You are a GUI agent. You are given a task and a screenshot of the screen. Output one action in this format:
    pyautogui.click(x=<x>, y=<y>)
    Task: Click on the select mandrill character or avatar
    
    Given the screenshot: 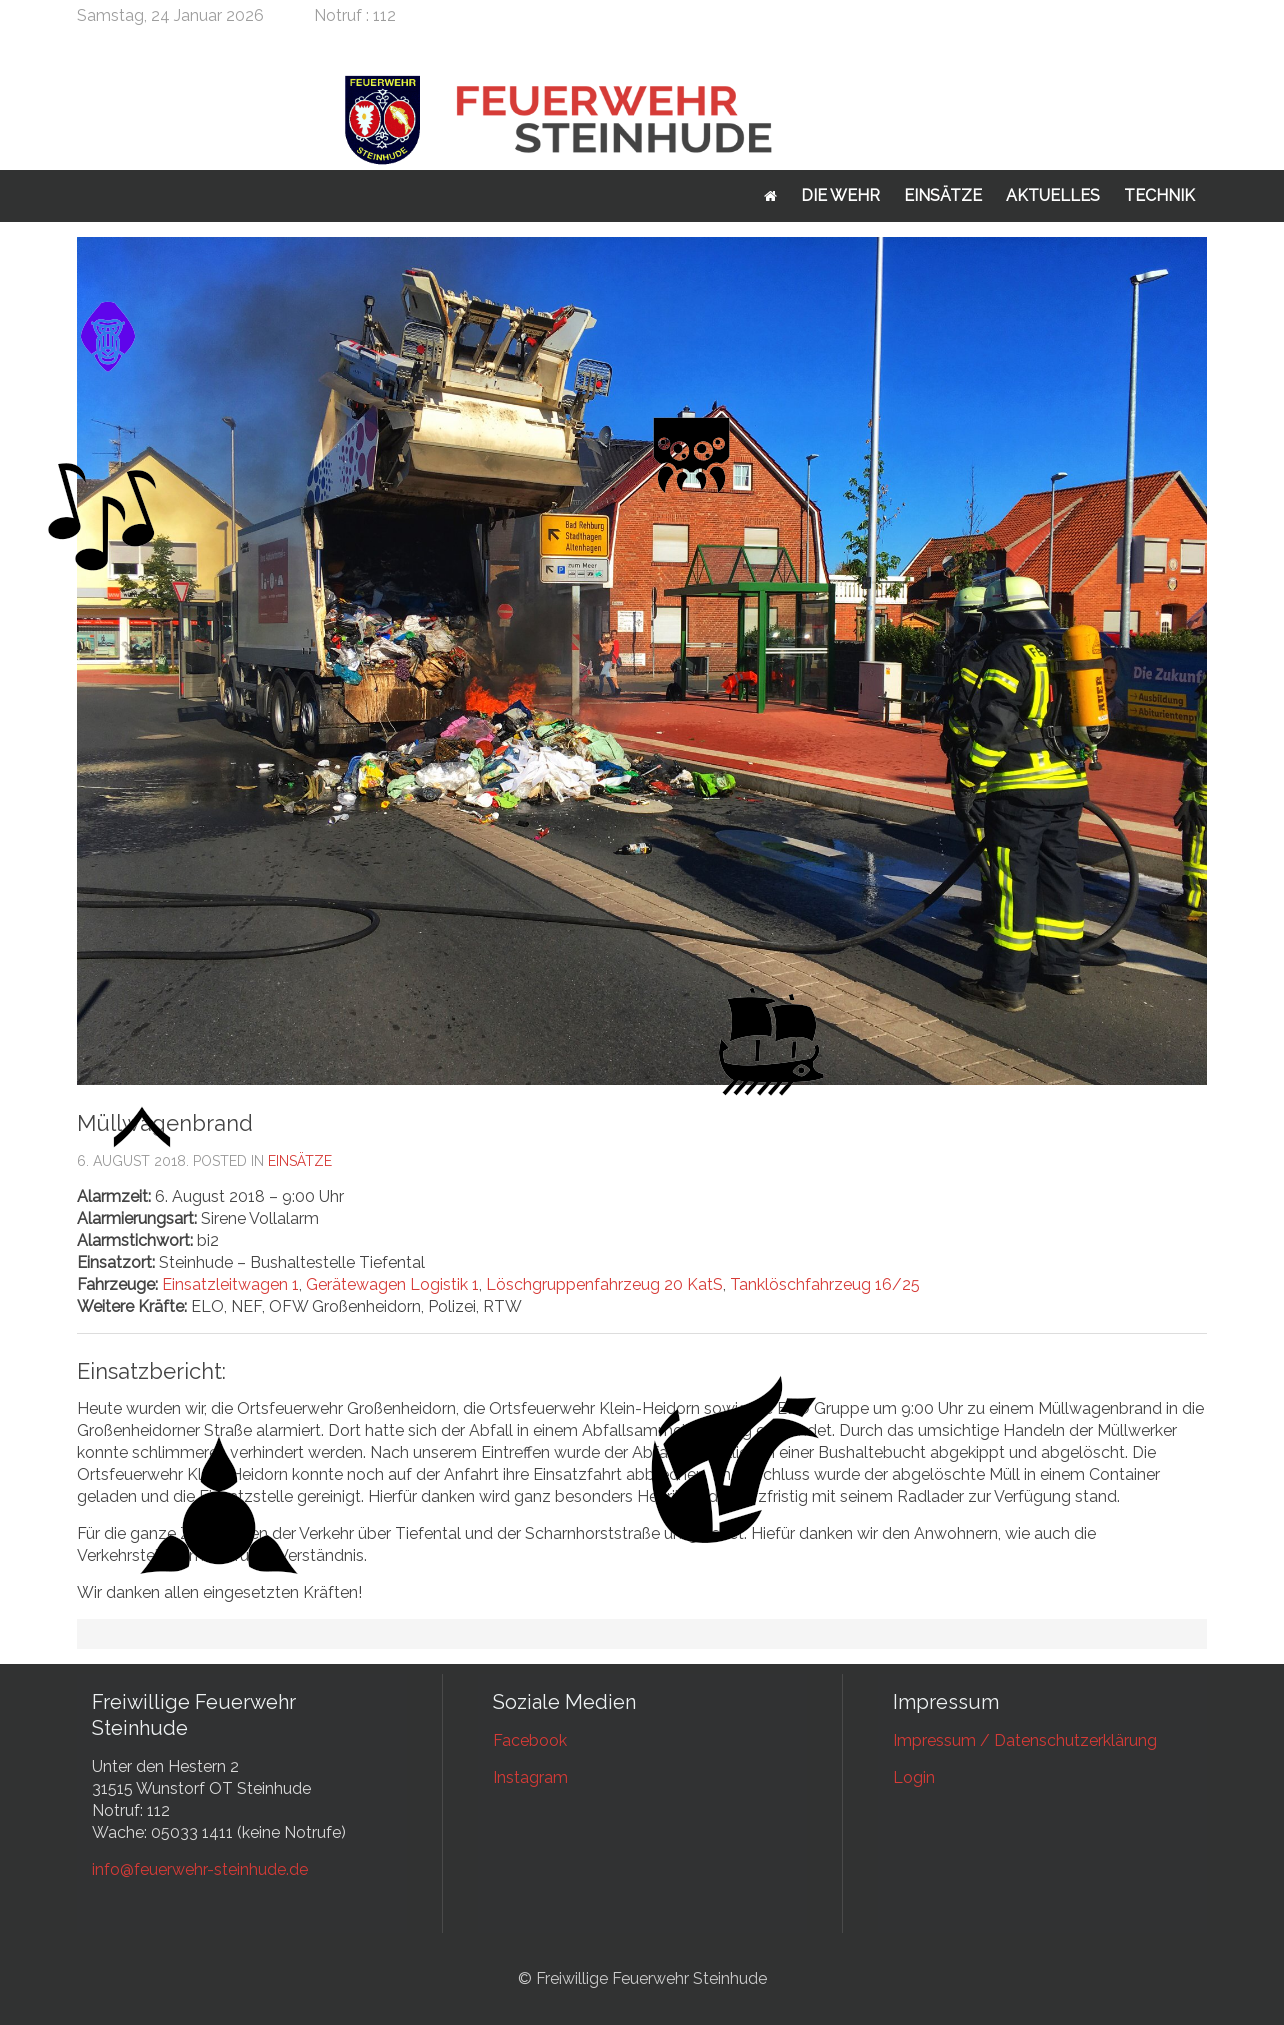 What is the action you would take?
    pyautogui.click(x=108, y=337)
    